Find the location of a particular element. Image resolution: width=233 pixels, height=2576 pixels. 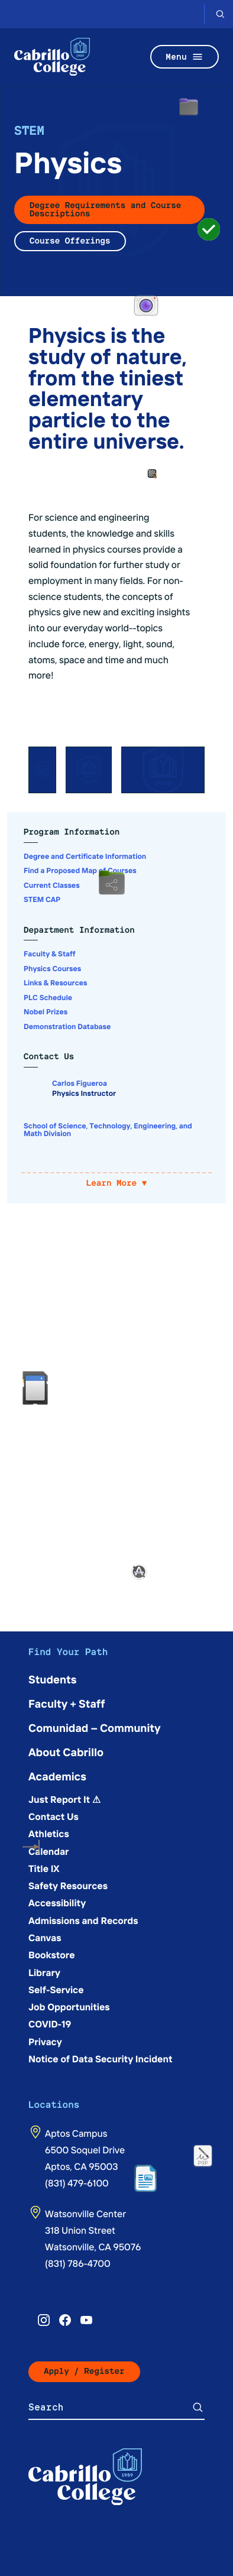

access SD card or memory card storage is located at coordinates (35, 1388).